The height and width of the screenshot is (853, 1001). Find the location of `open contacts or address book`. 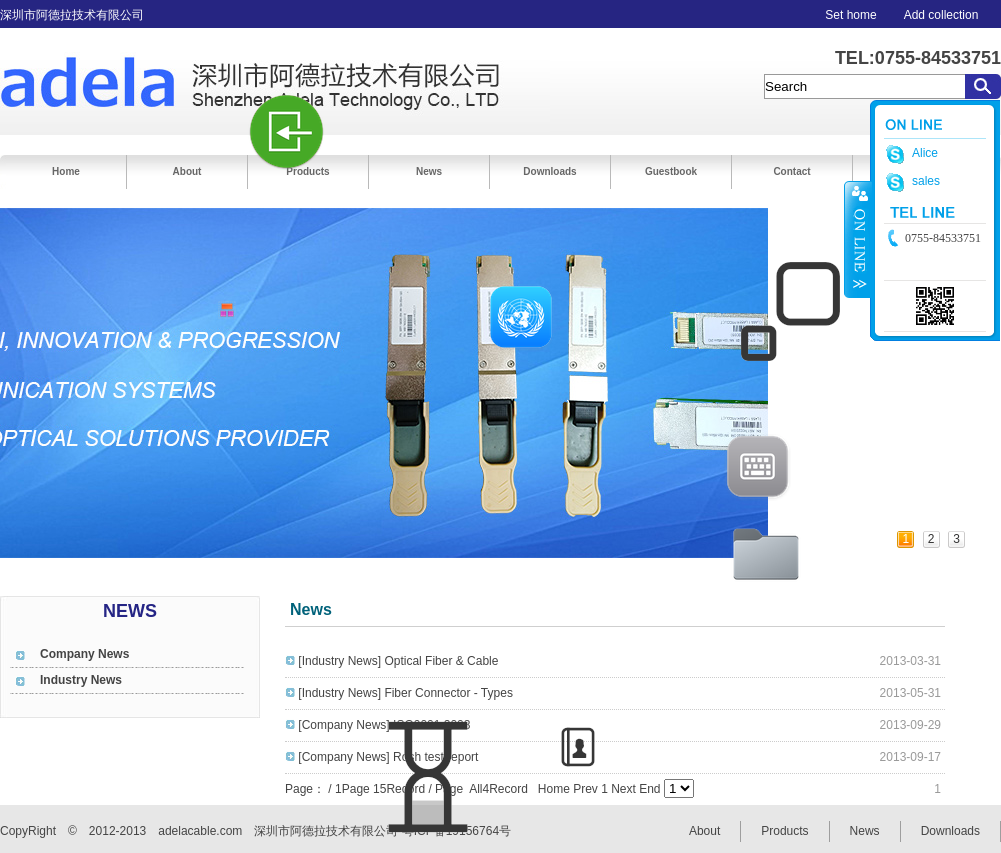

open contacts or address book is located at coordinates (578, 747).